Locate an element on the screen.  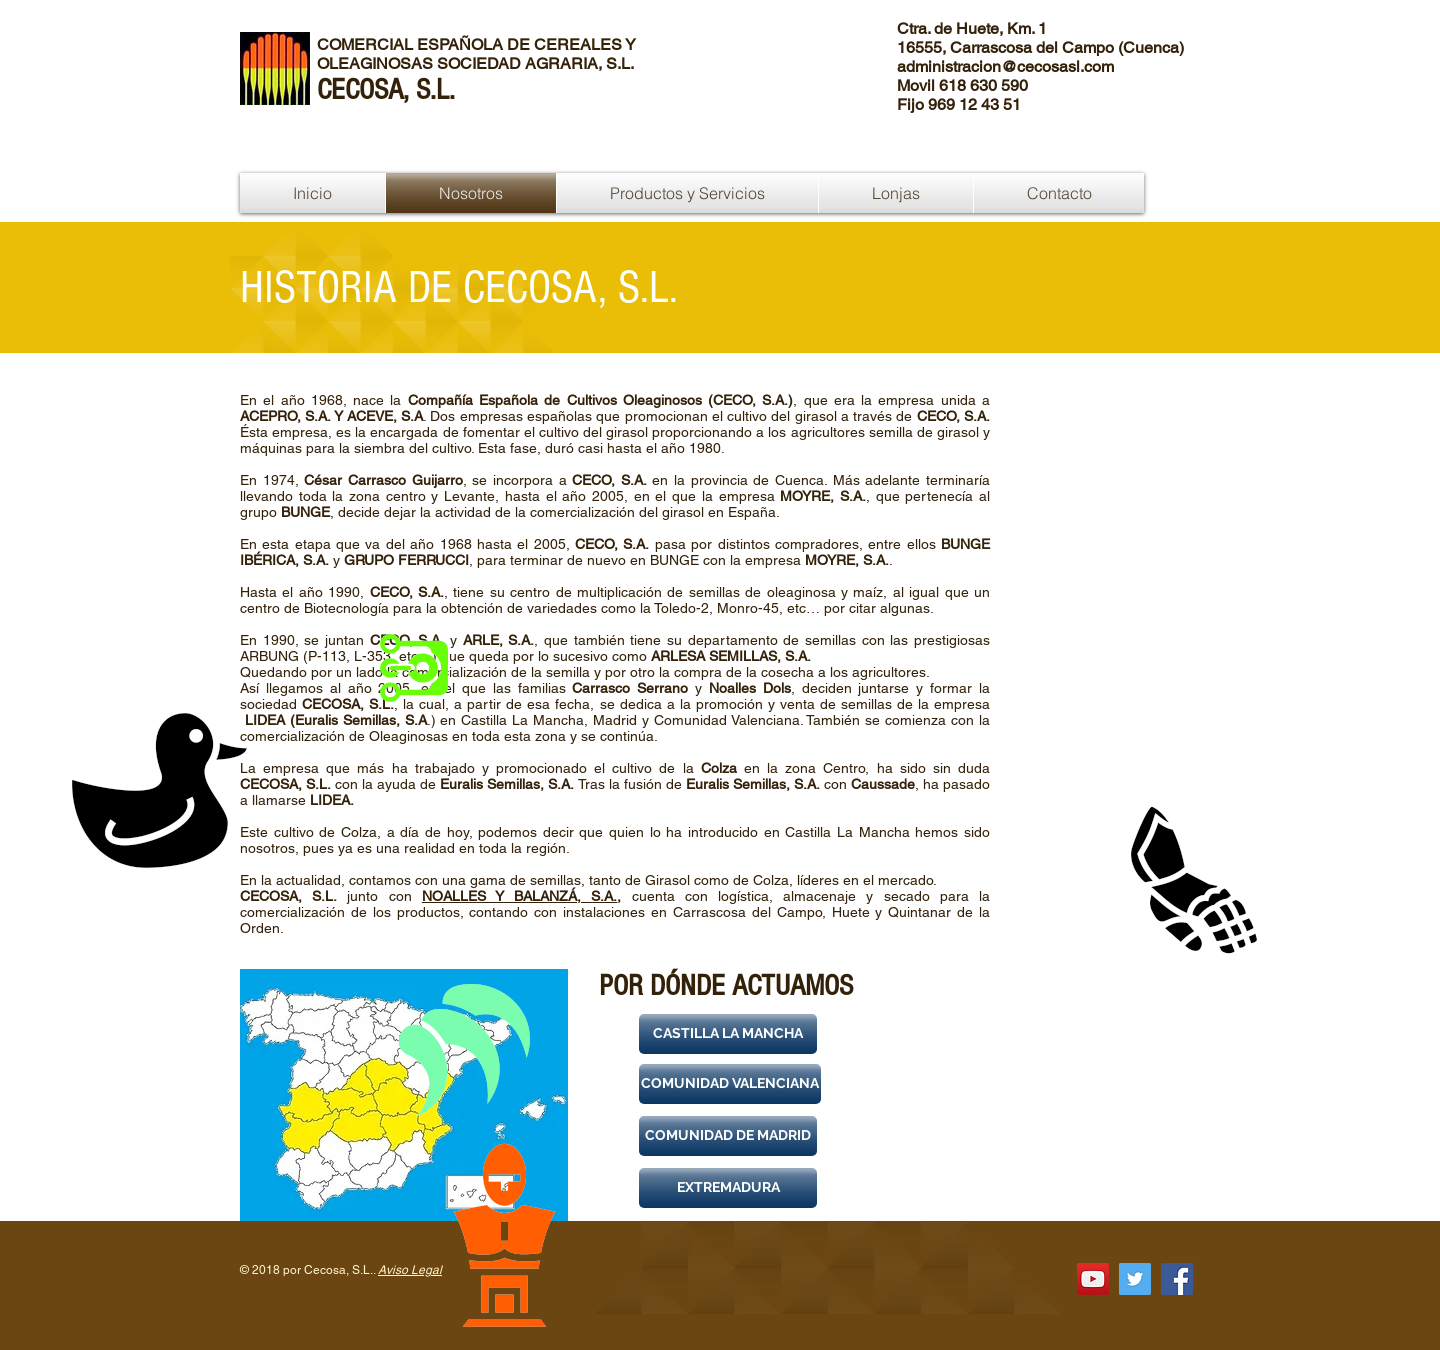
access bath time or kids' mode features is located at coordinates (159, 790).